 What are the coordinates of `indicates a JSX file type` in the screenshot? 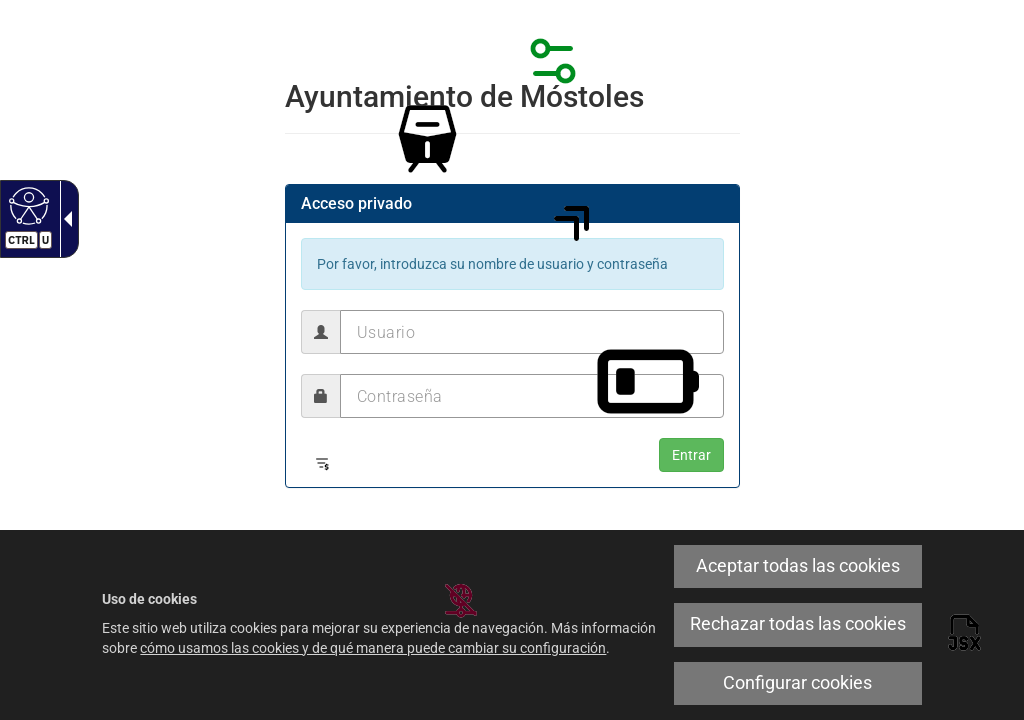 It's located at (964, 632).